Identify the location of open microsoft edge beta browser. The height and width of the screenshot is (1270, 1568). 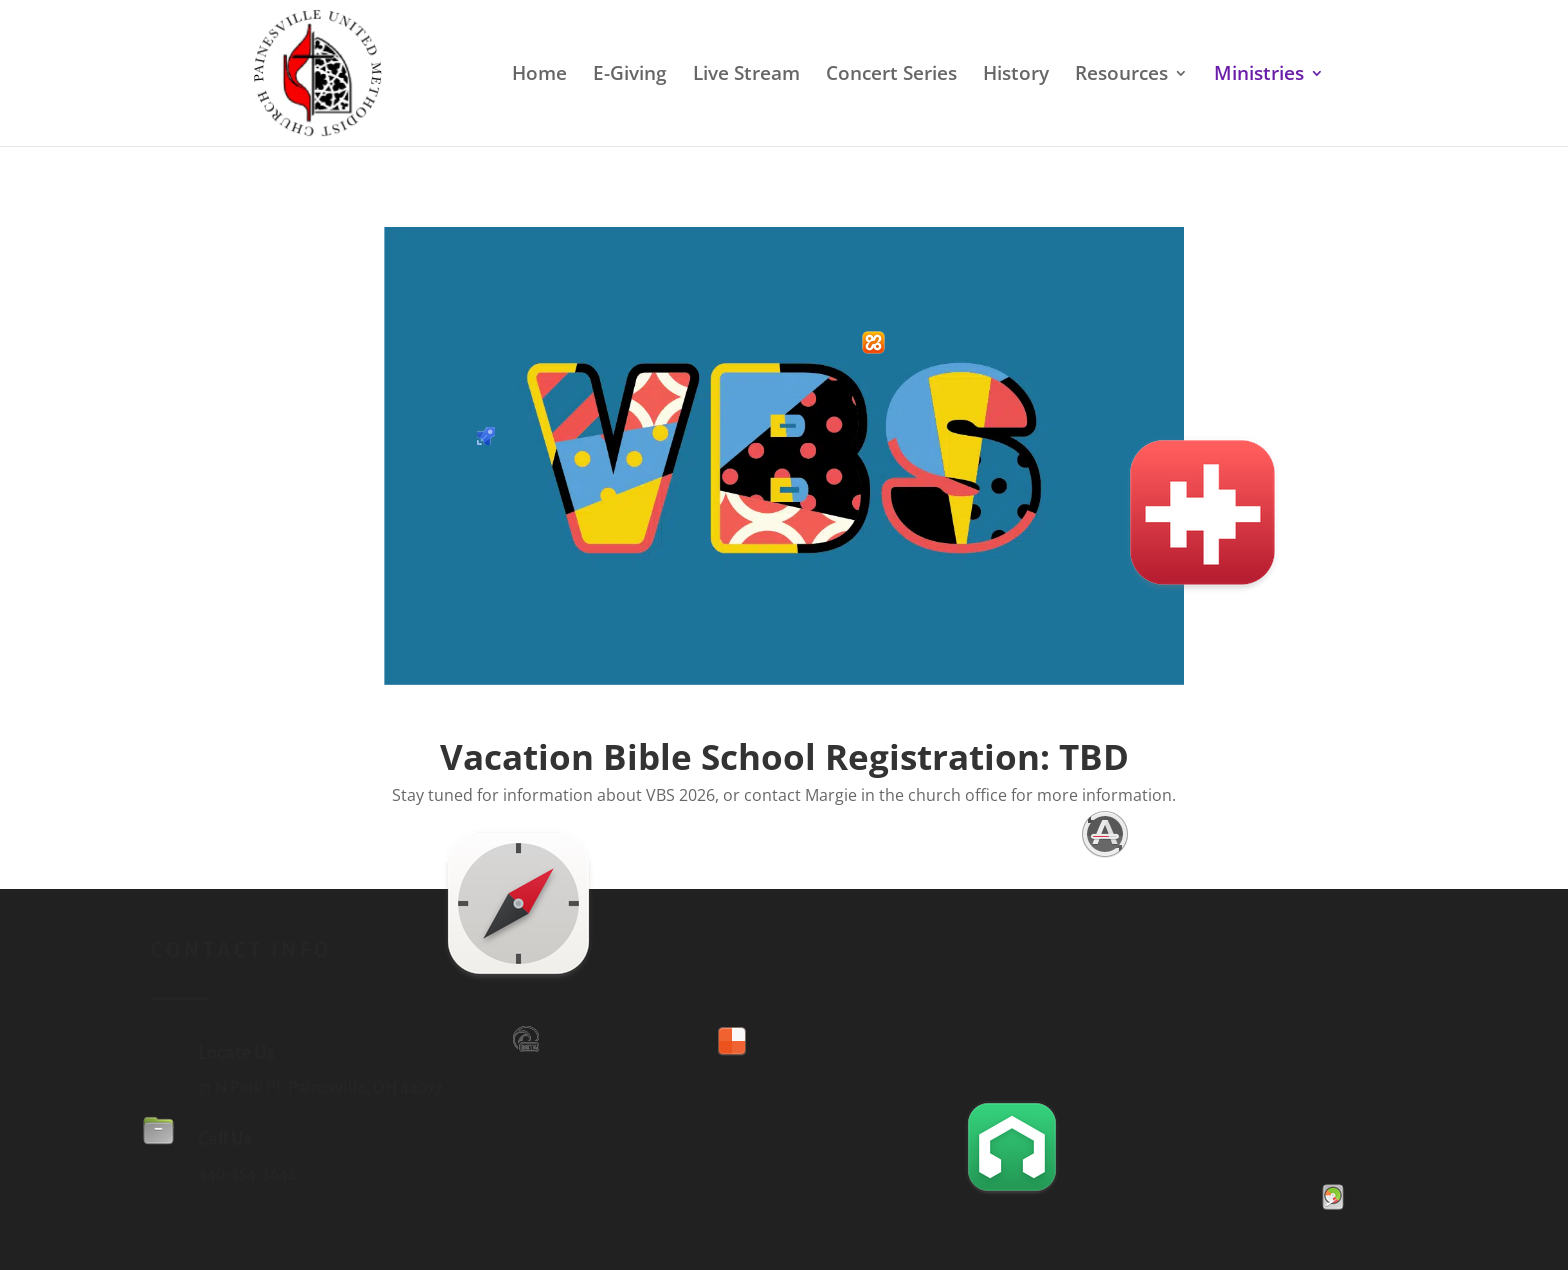
(526, 1039).